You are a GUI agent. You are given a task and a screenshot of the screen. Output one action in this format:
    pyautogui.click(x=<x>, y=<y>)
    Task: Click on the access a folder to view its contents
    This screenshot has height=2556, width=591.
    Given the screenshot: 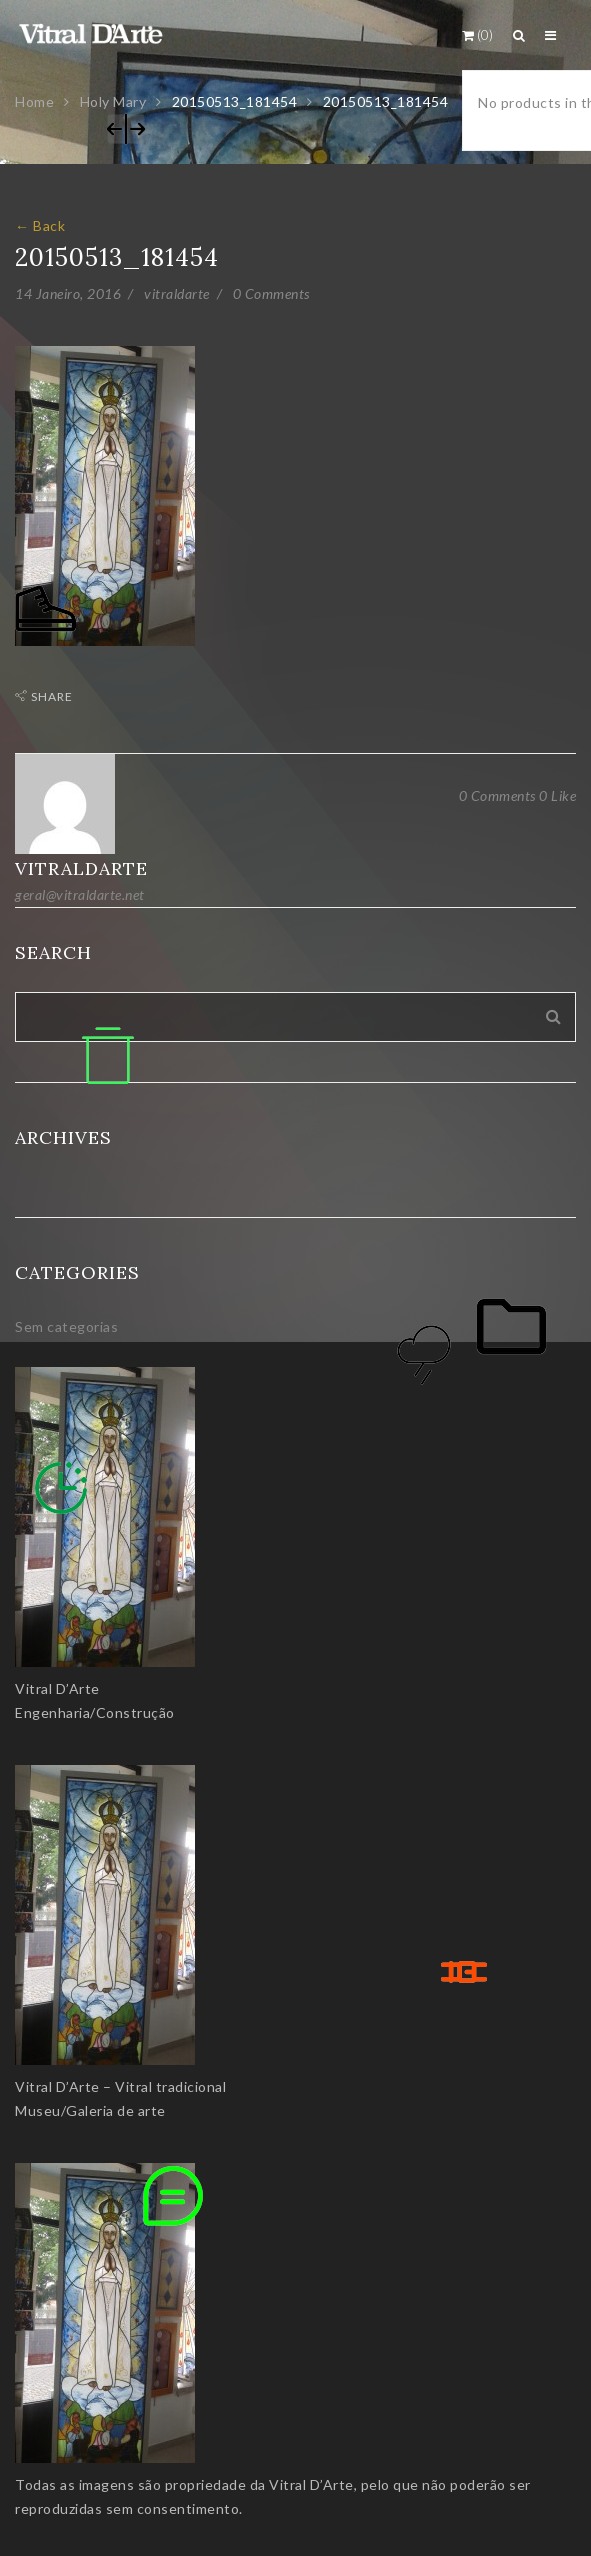 What is the action you would take?
    pyautogui.click(x=511, y=1326)
    